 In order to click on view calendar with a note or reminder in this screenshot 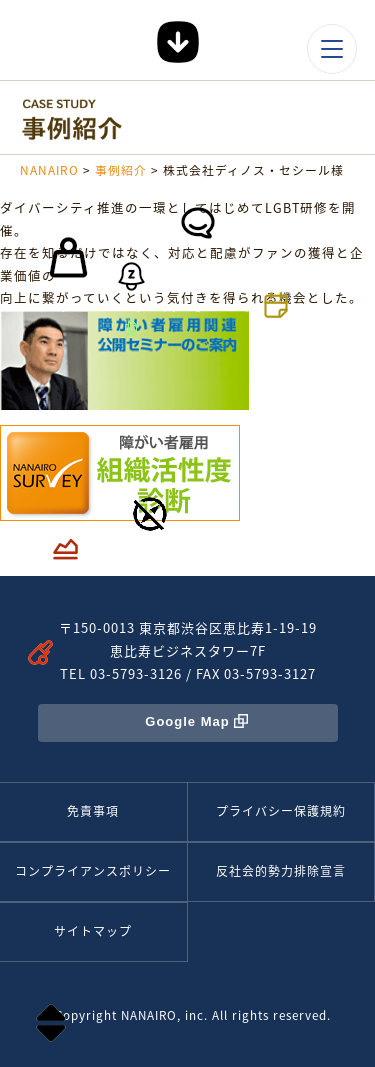, I will do `click(276, 305)`.